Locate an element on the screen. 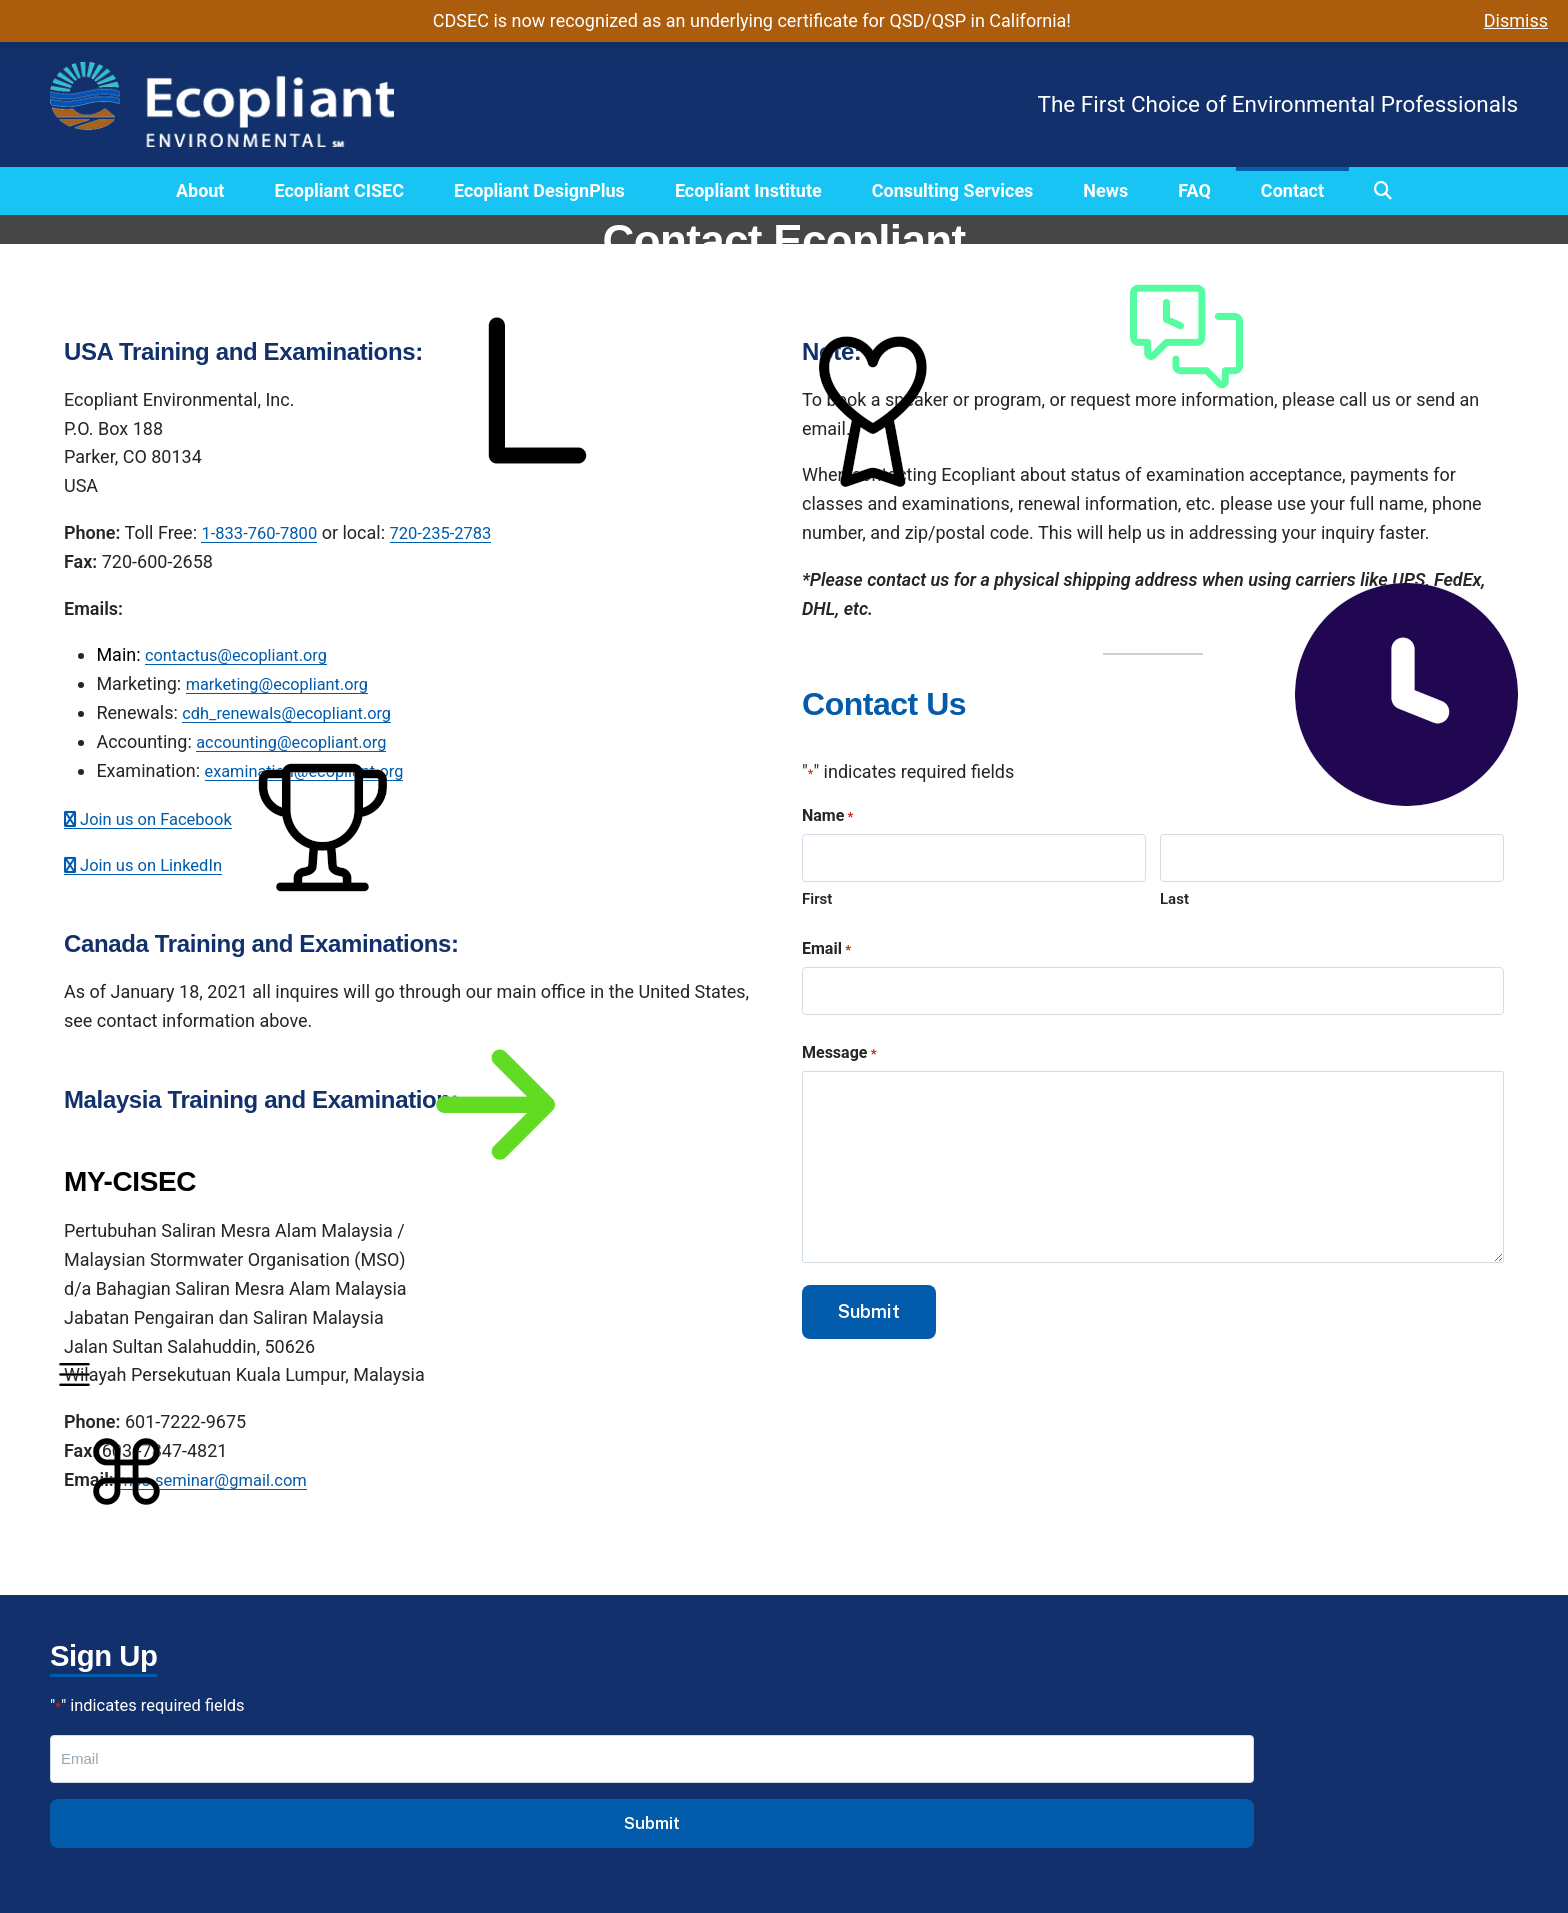 This screenshot has height=1913, width=1568. view time or clock settings is located at coordinates (1406, 694).